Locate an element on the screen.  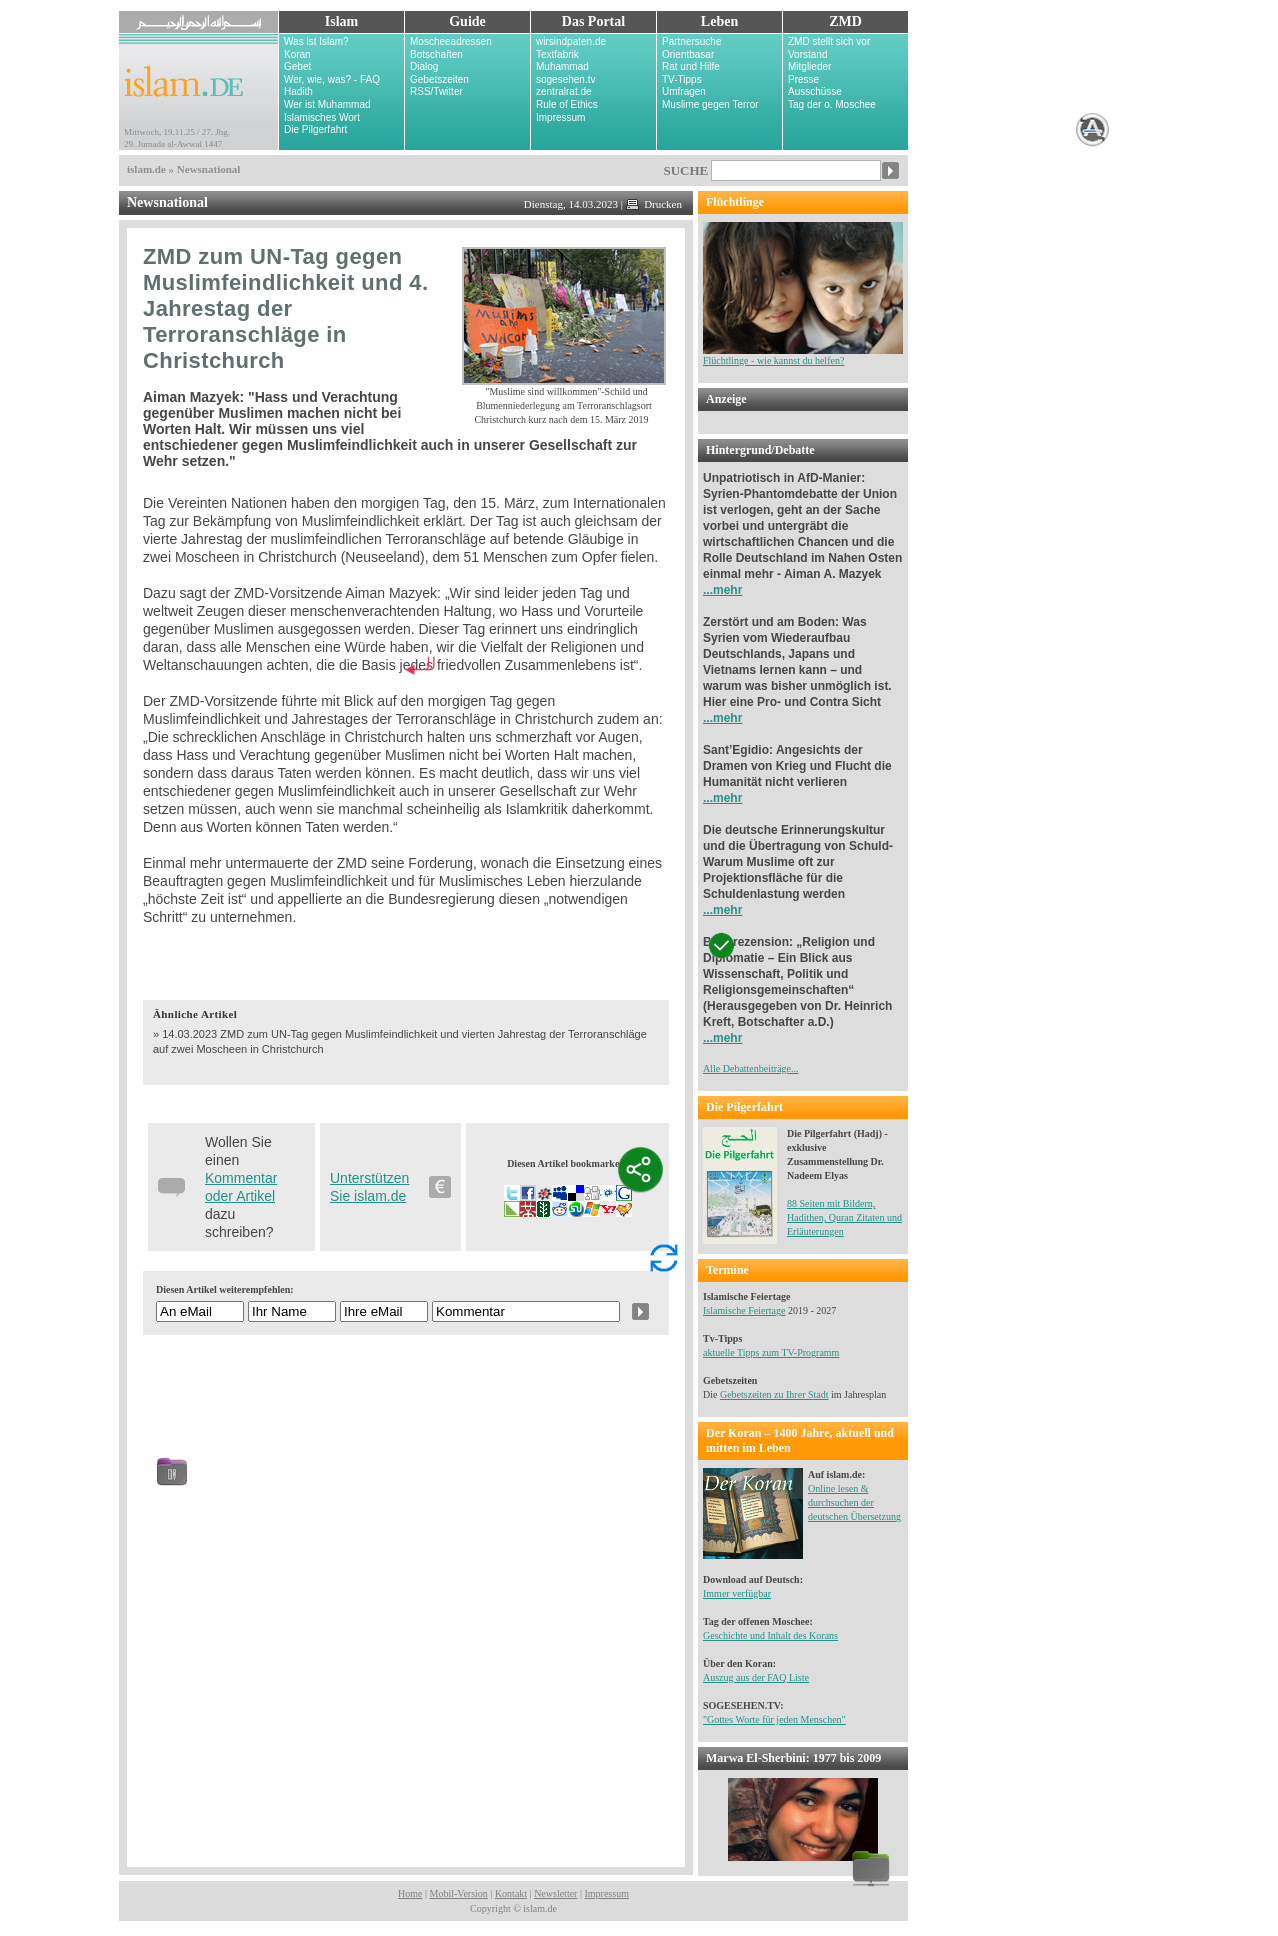
access a remote or network folder is located at coordinates (871, 1868).